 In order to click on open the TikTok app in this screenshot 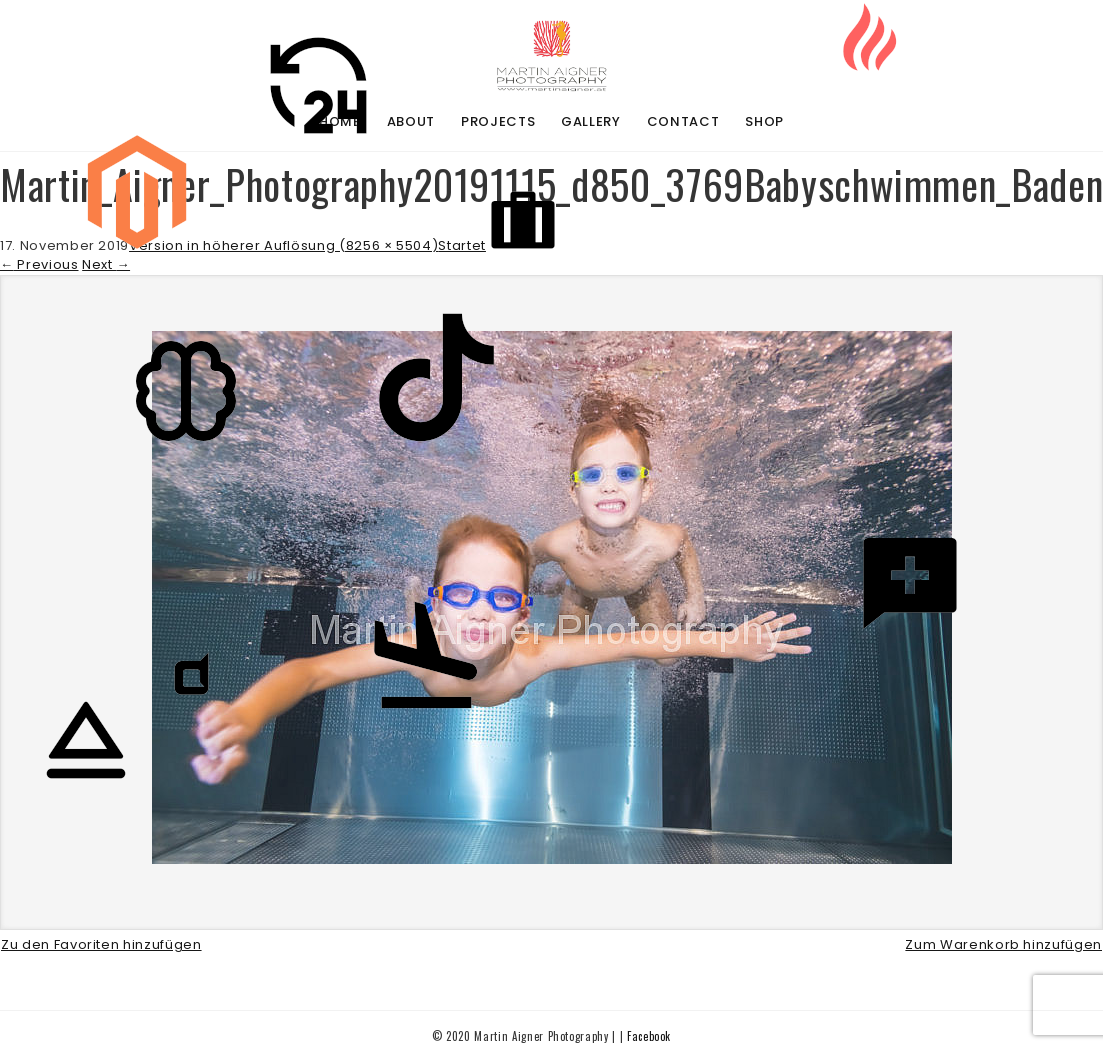, I will do `click(436, 377)`.